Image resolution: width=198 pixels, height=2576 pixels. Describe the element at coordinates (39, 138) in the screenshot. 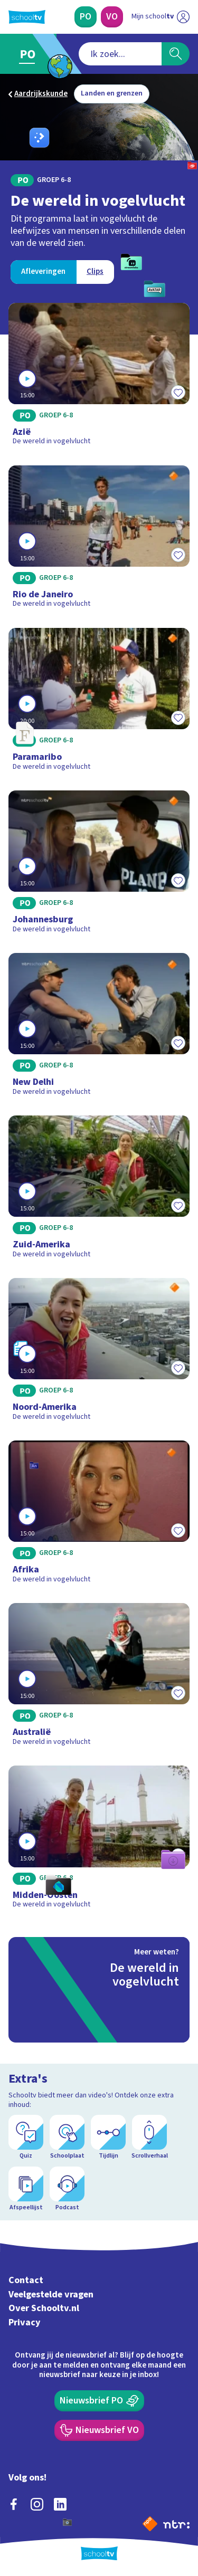

I see `access plasma desktop settings` at that location.